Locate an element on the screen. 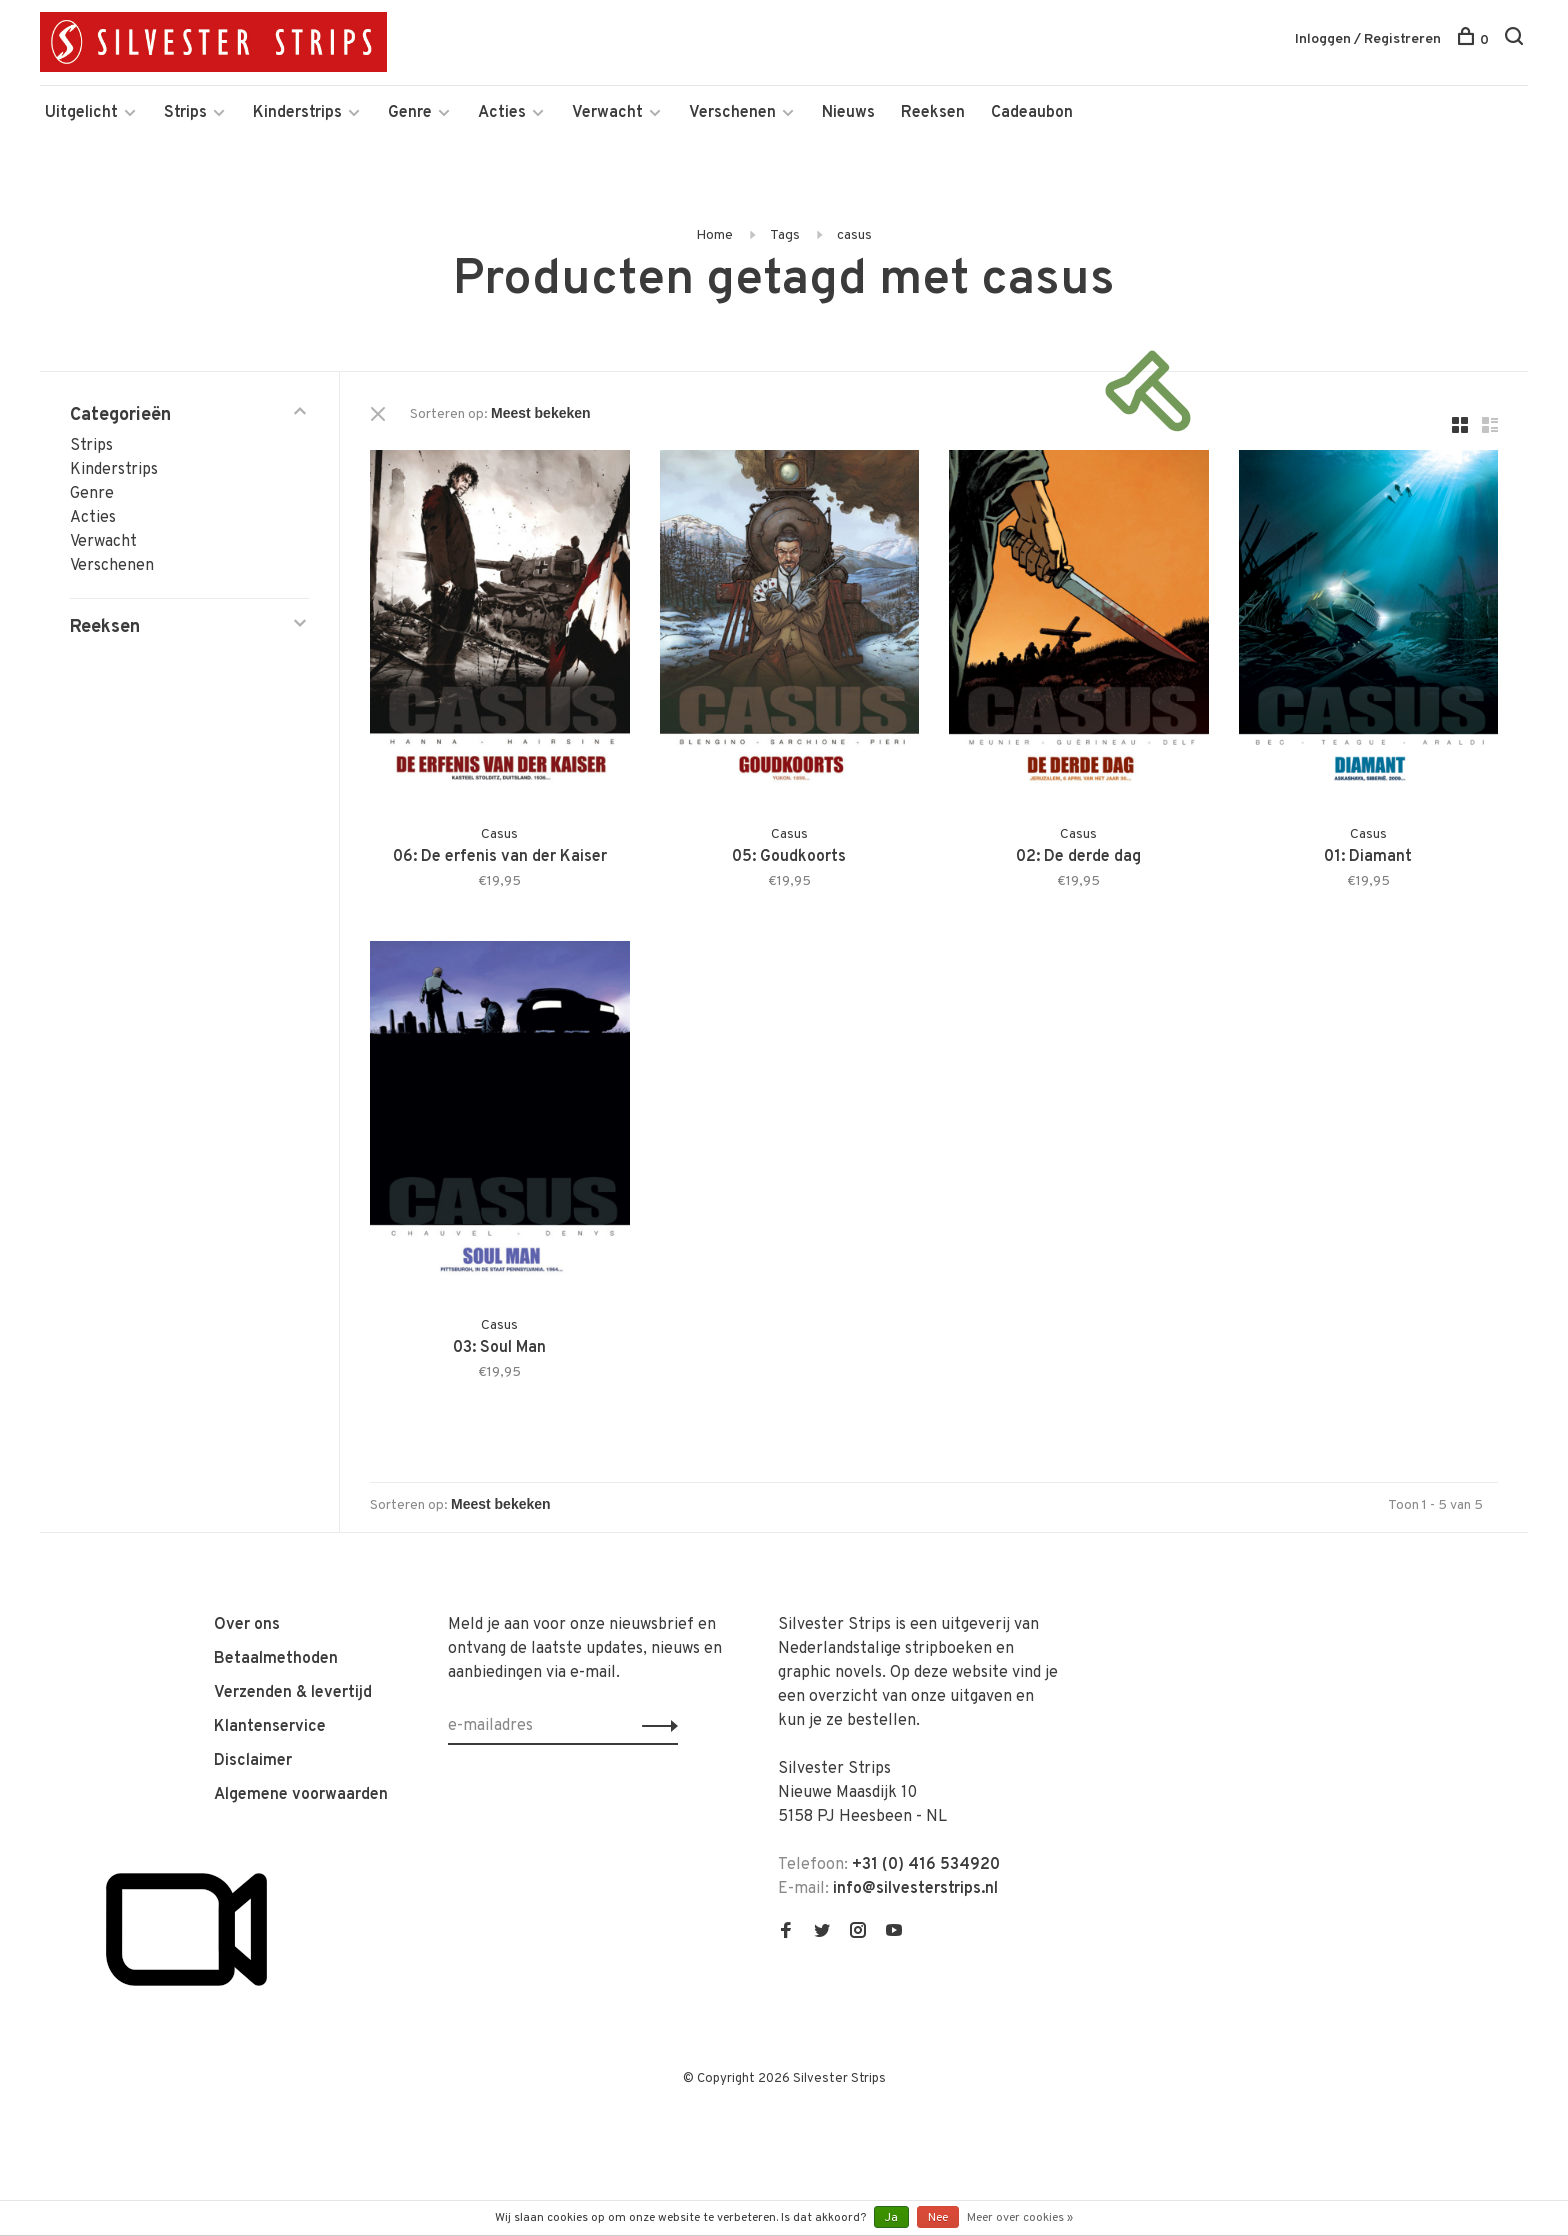 Image resolution: width=1568 pixels, height=2236 pixels. access crafting or woodcutting tools is located at coordinates (1148, 393).